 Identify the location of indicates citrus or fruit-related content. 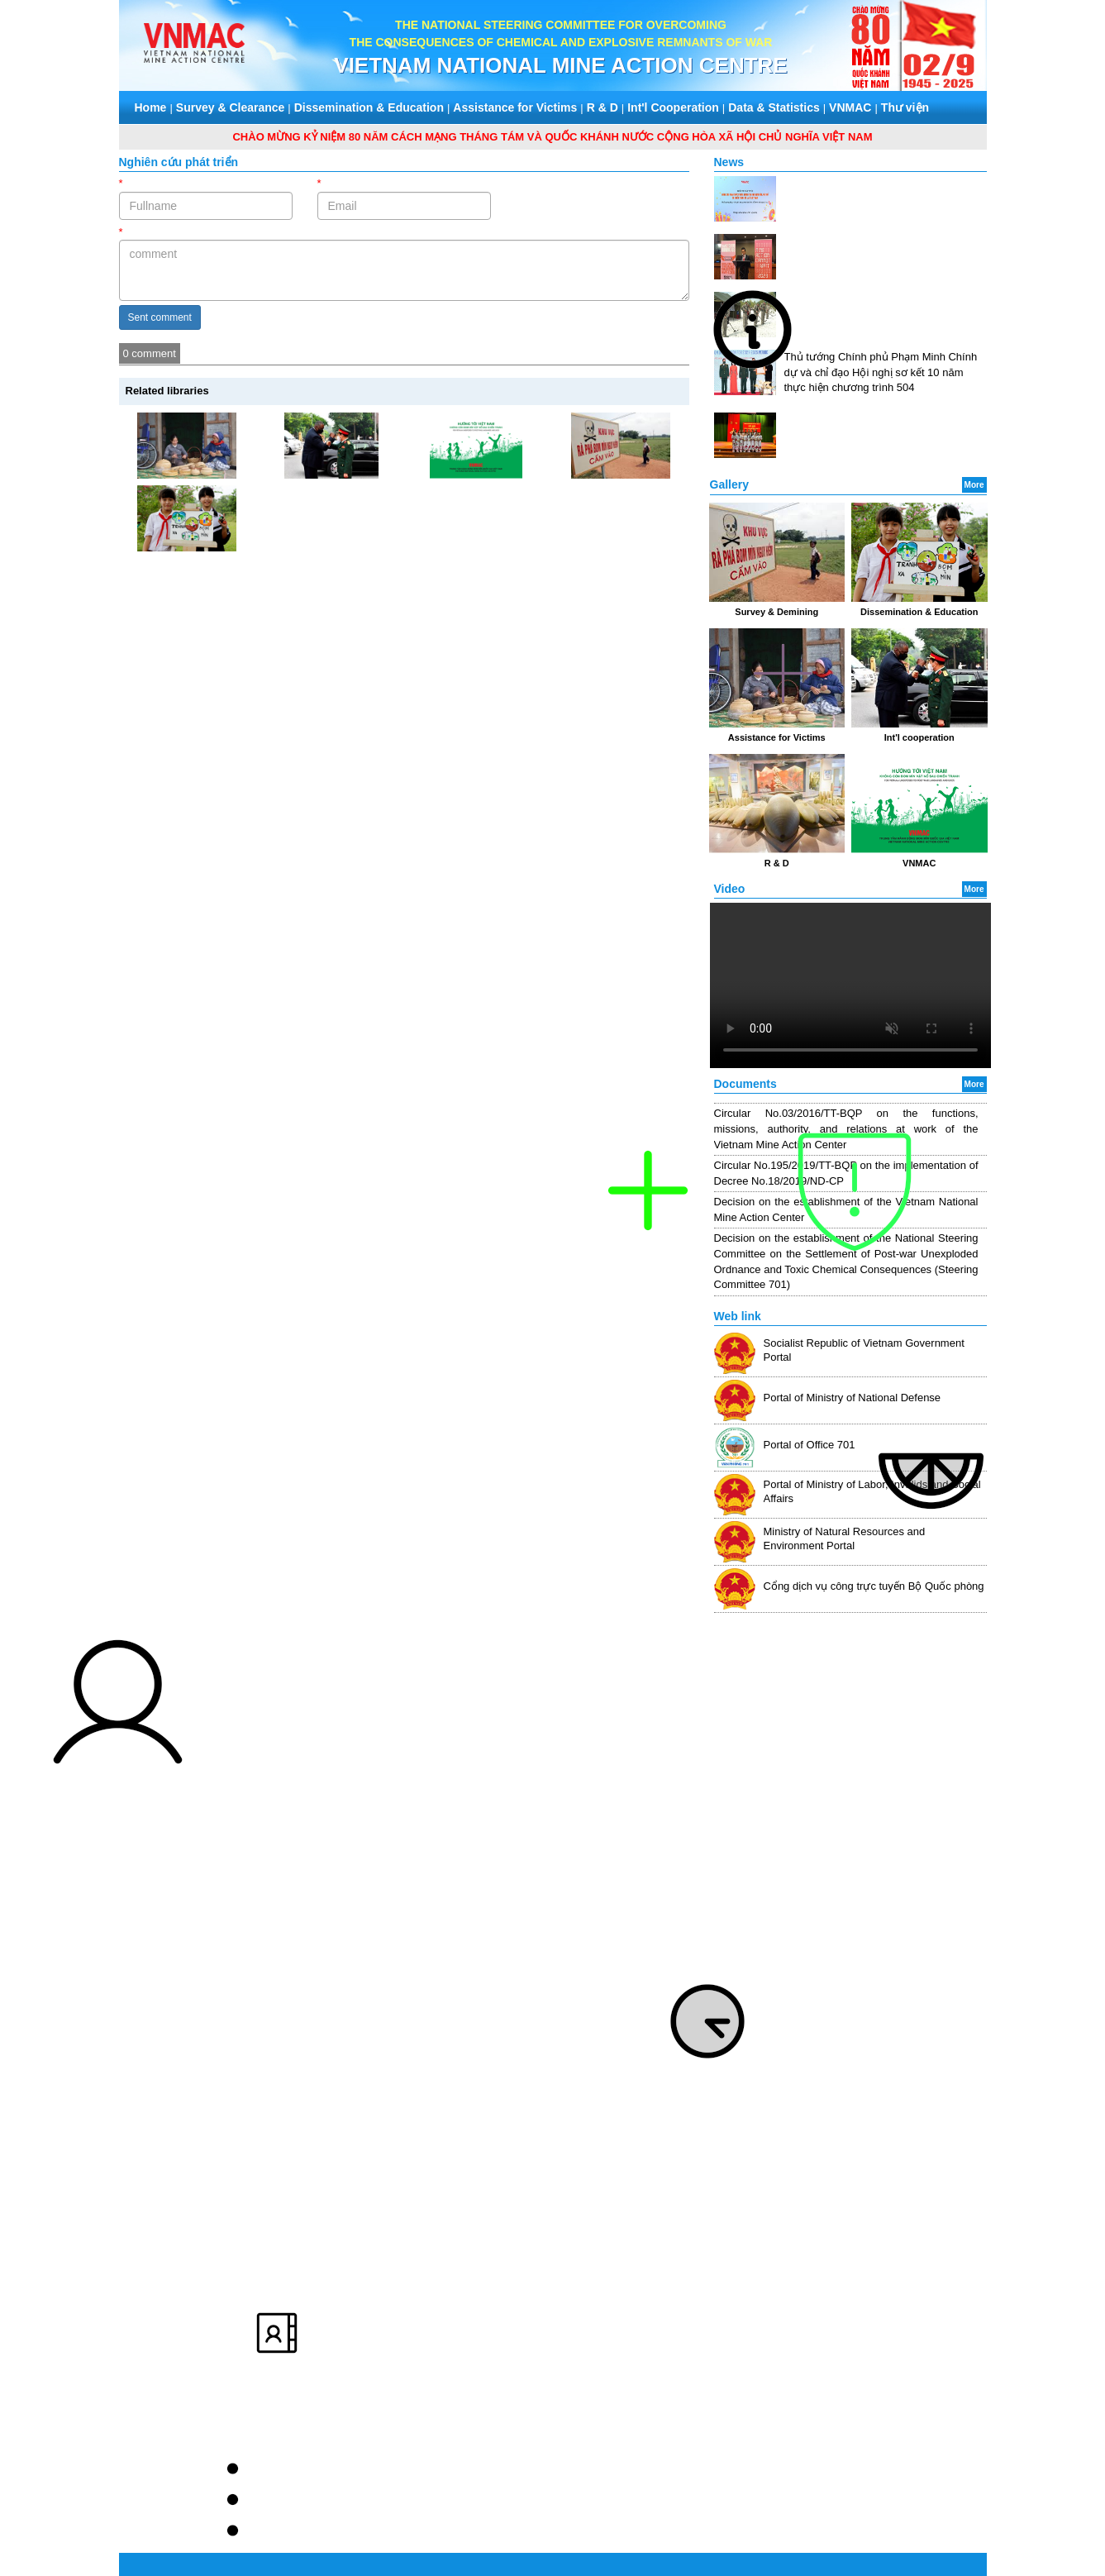
(931, 1472).